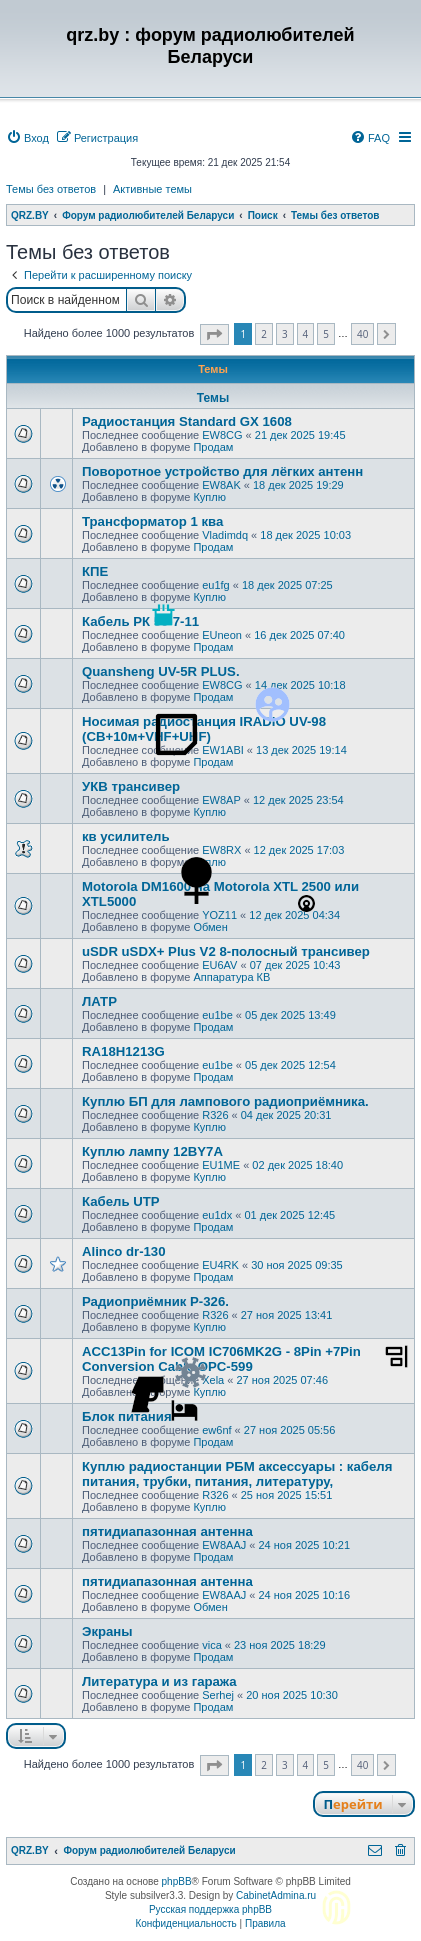  What do you see at coordinates (306, 903) in the screenshot?
I see `open the Castro podcast app` at bounding box center [306, 903].